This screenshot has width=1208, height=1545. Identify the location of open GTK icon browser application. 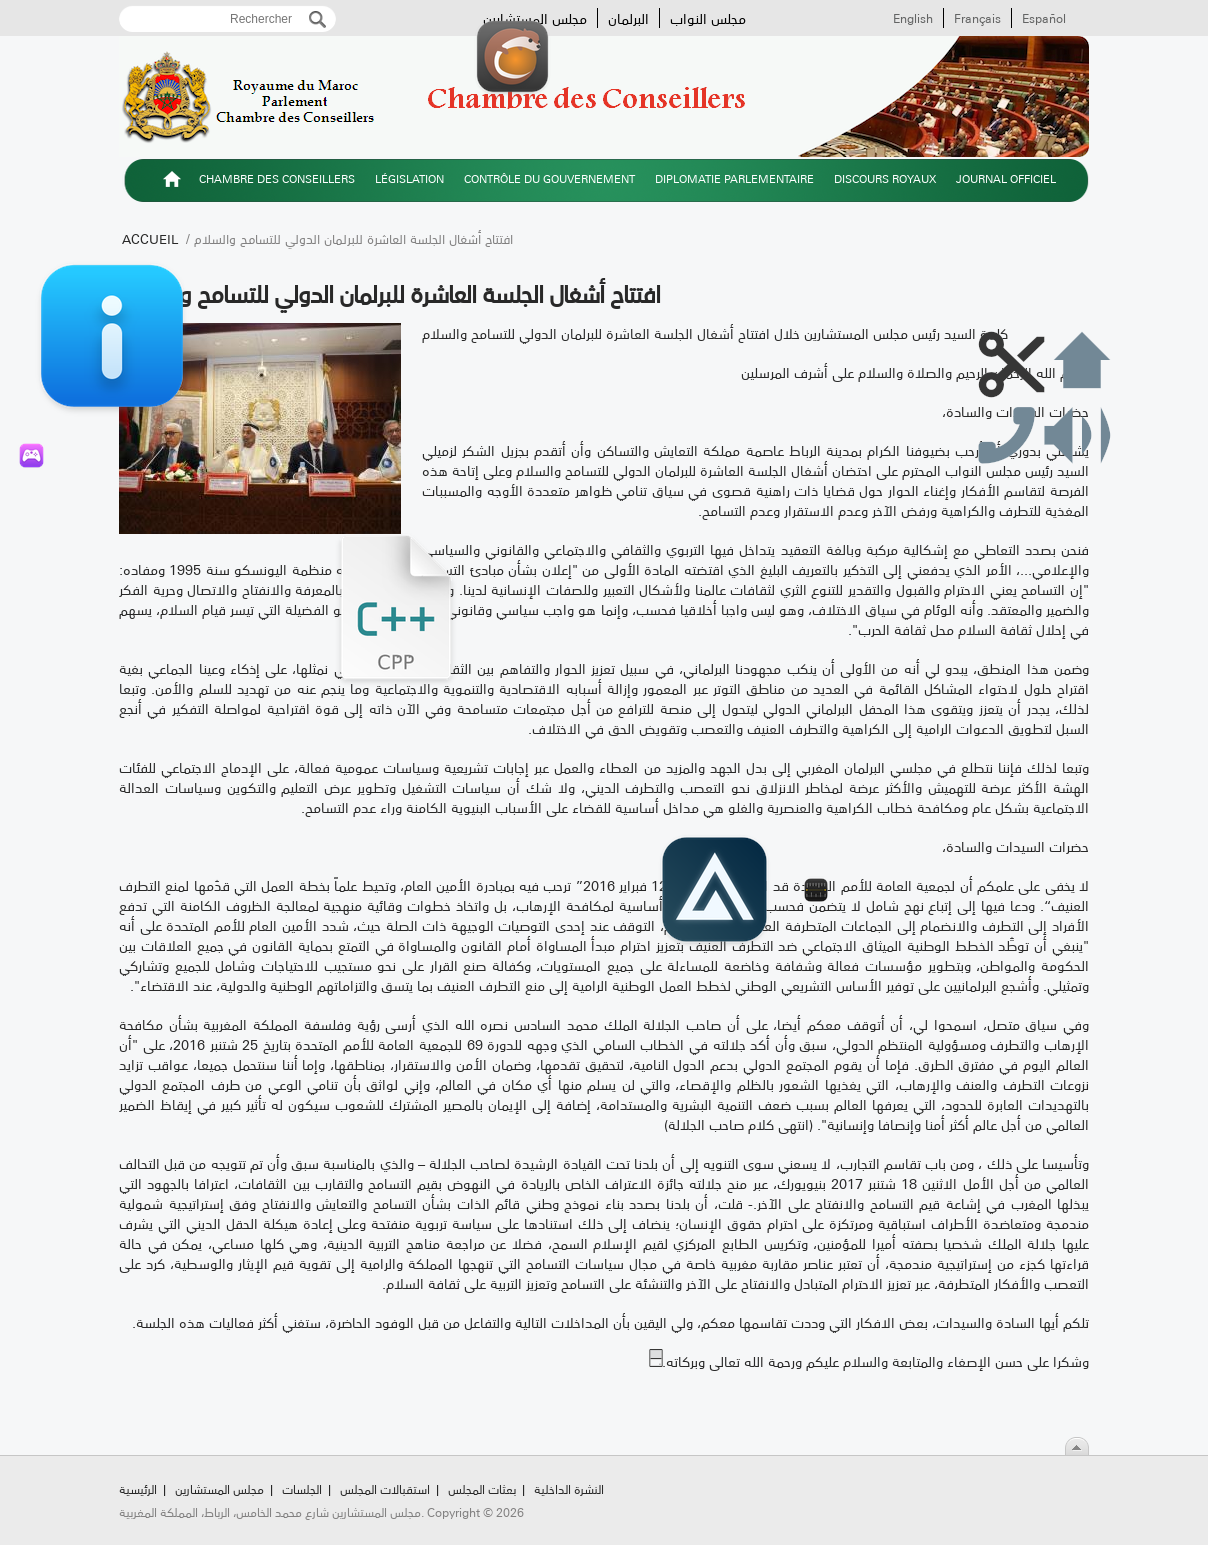
(1044, 397).